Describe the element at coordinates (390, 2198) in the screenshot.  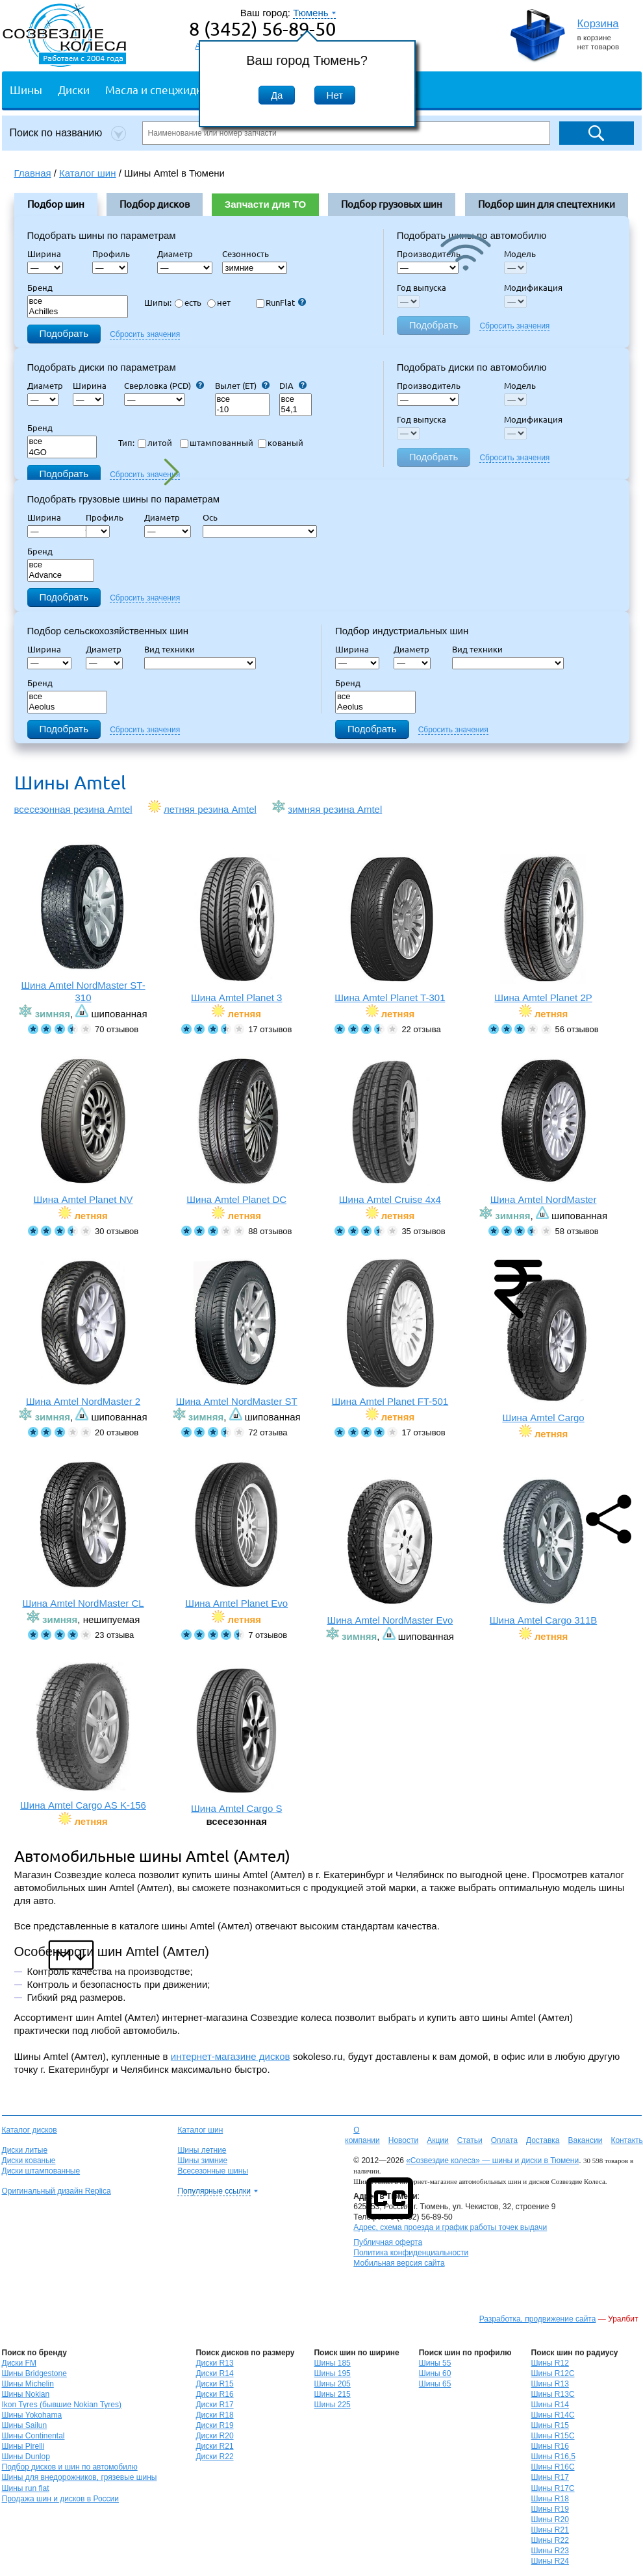
I see `enable closed captions for video content` at that location.